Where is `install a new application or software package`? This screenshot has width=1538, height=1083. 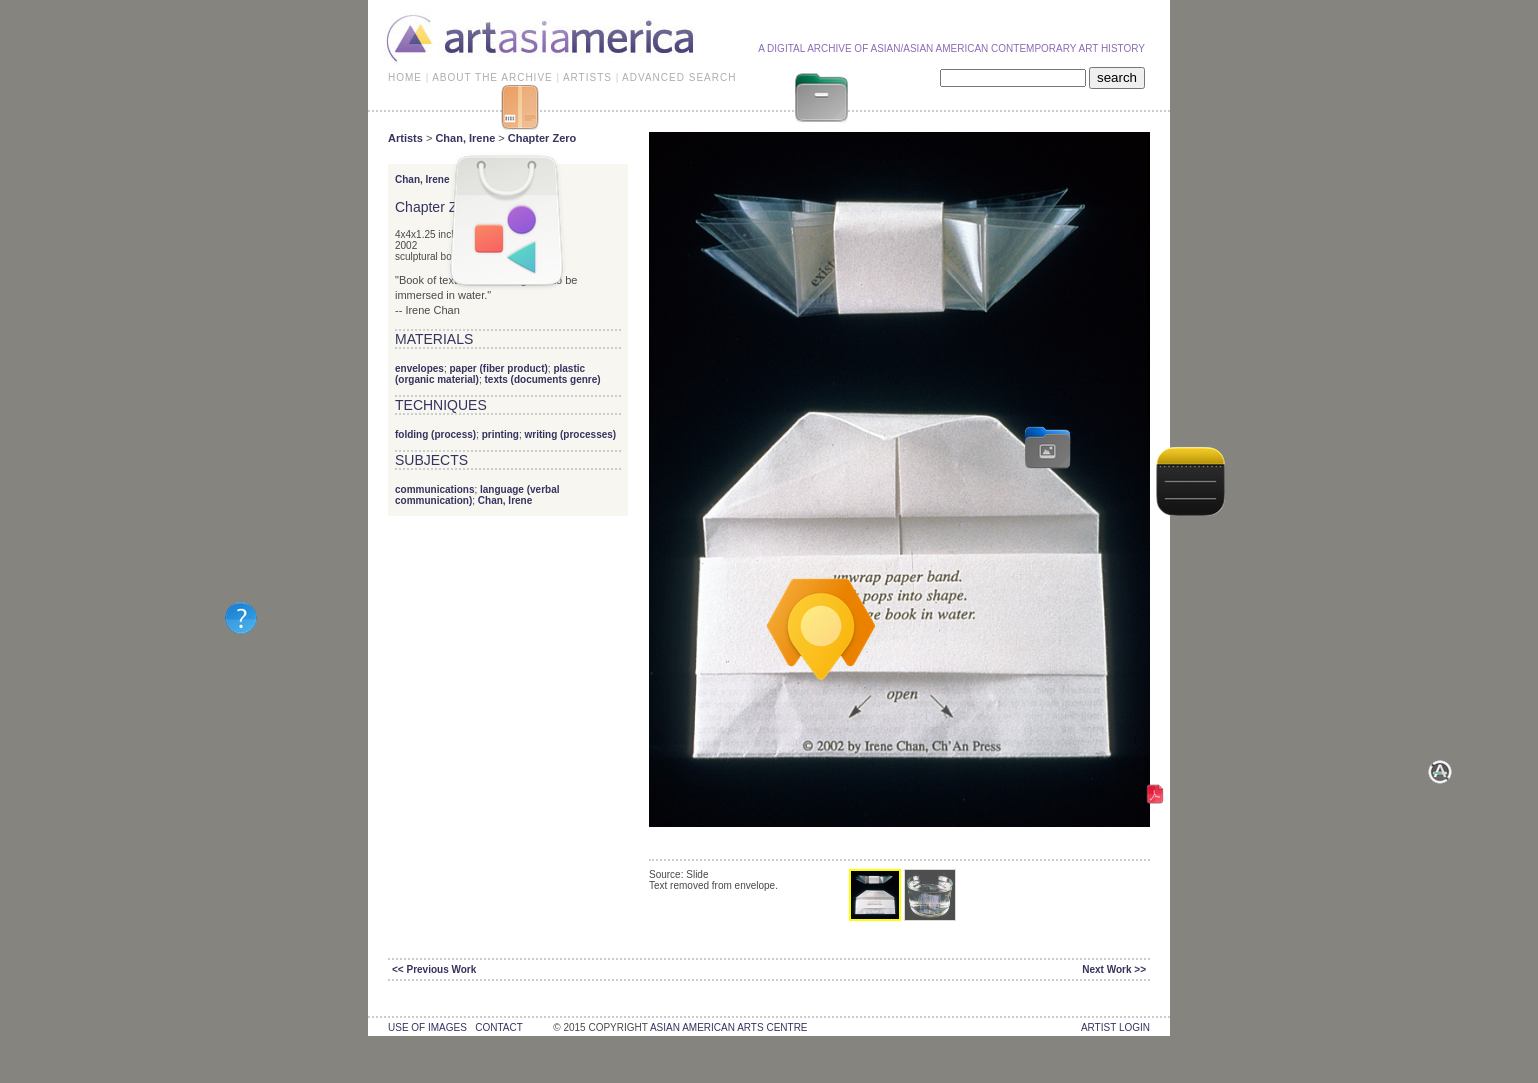 install a new application or software package is located at coordinates (520, 107).